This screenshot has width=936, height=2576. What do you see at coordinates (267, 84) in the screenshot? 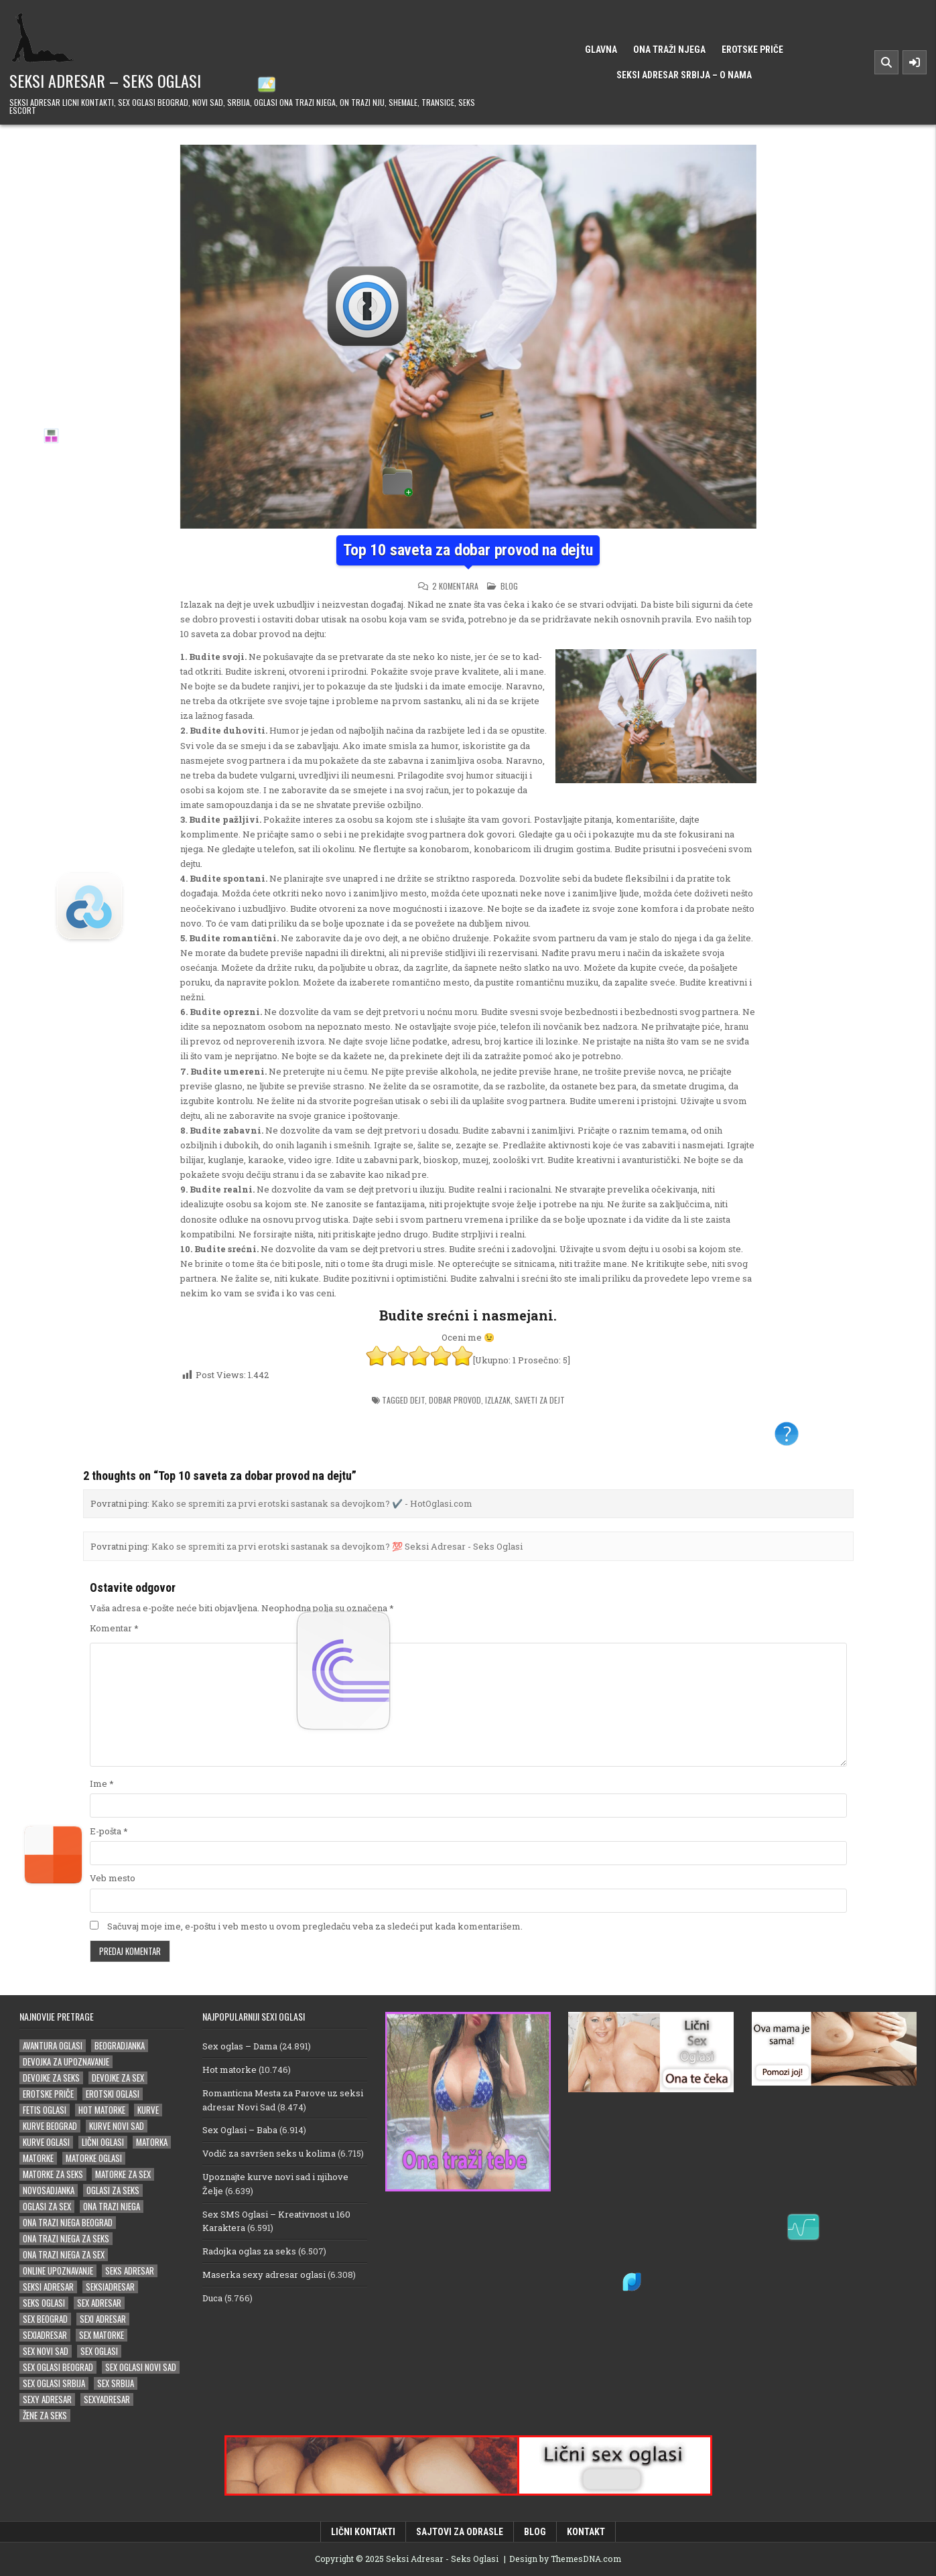
I see `open the photo gallery app` at bounding box center [267, 84].